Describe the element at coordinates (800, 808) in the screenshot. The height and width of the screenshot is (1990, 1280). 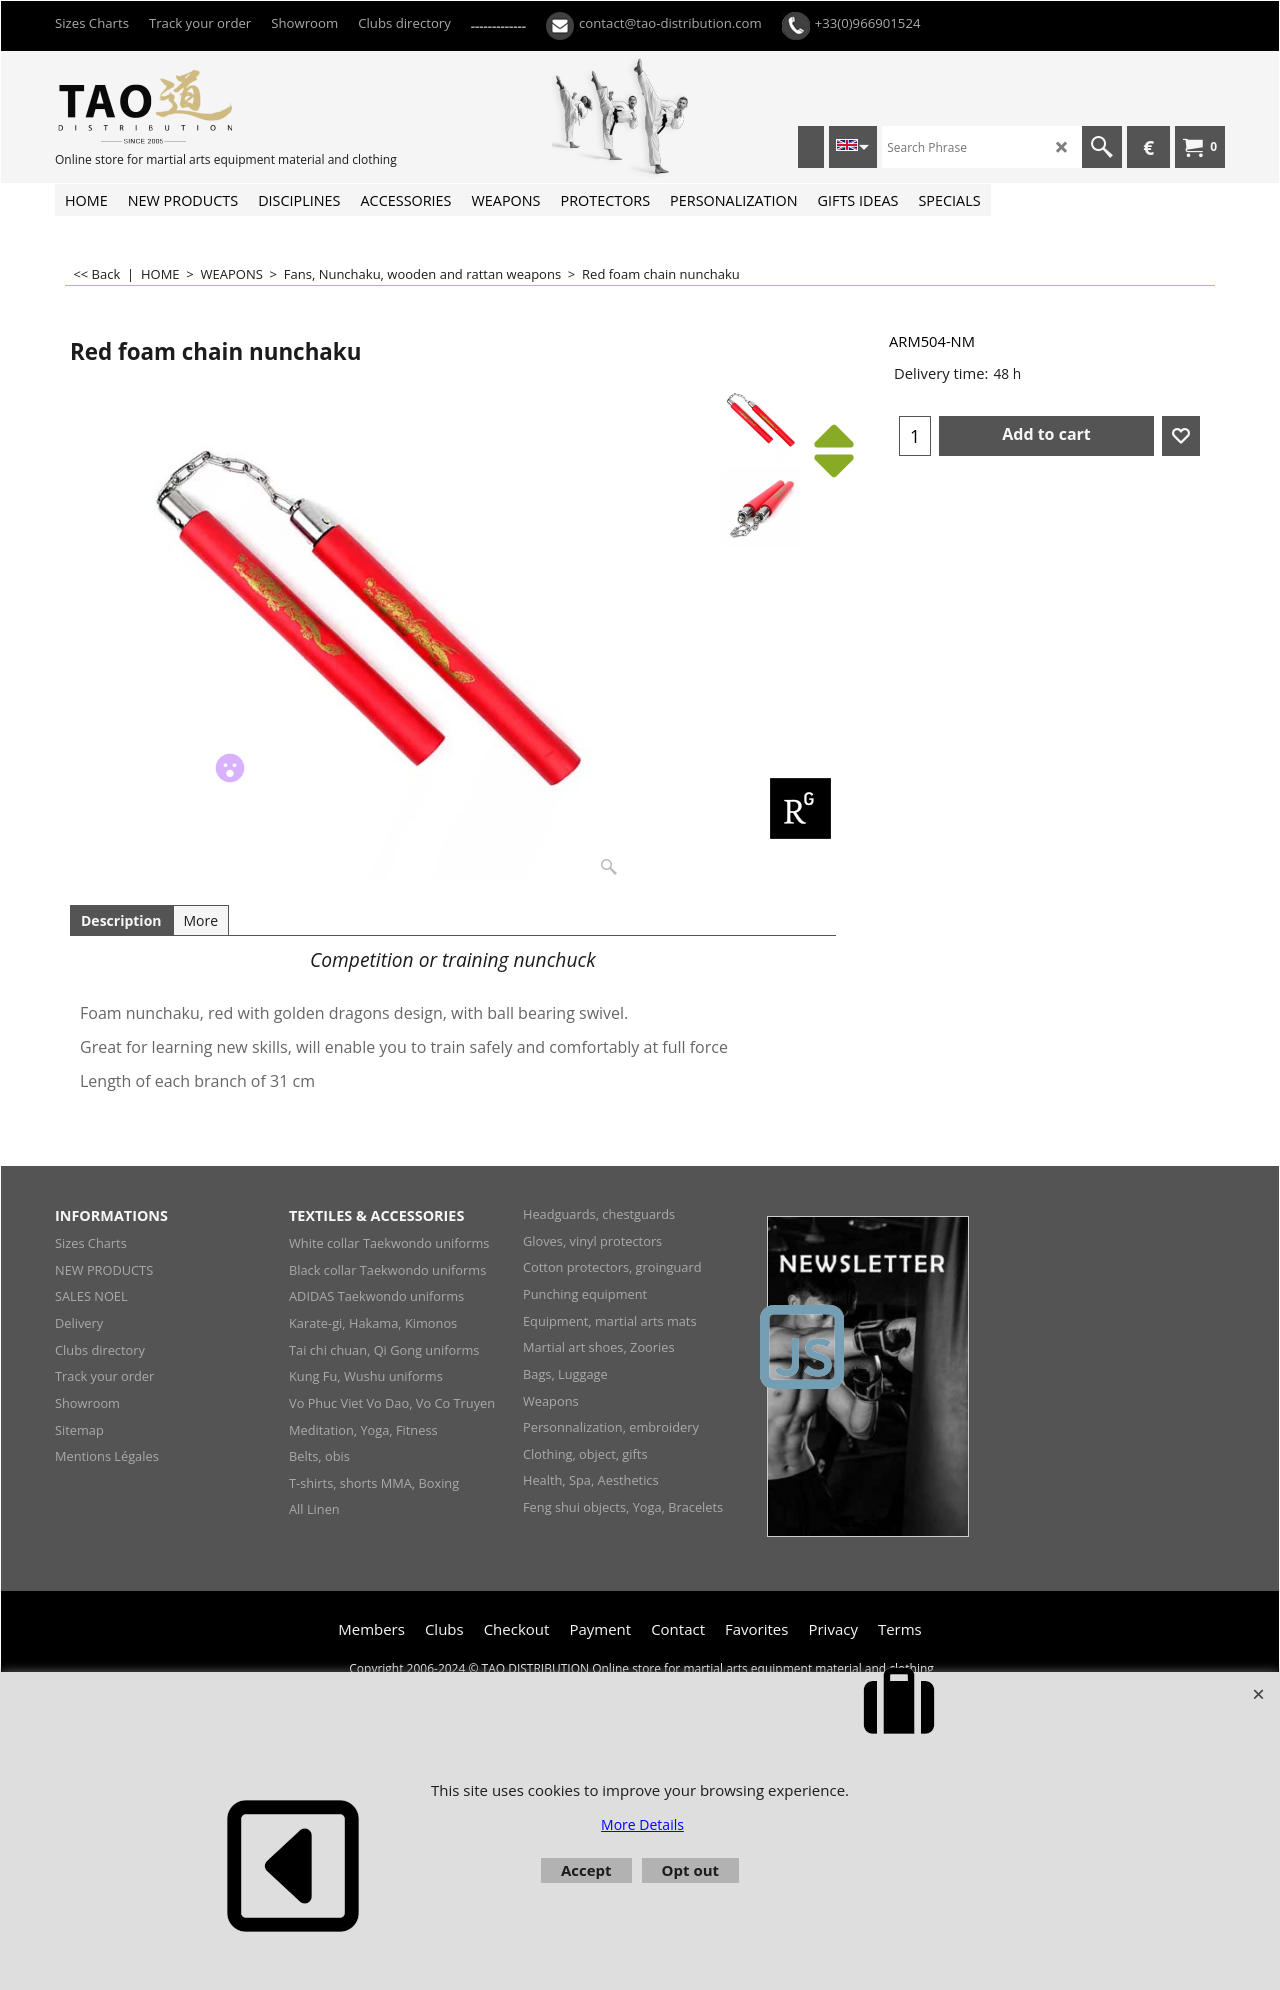
I see `visit ResearchGate profile or page` at that location.